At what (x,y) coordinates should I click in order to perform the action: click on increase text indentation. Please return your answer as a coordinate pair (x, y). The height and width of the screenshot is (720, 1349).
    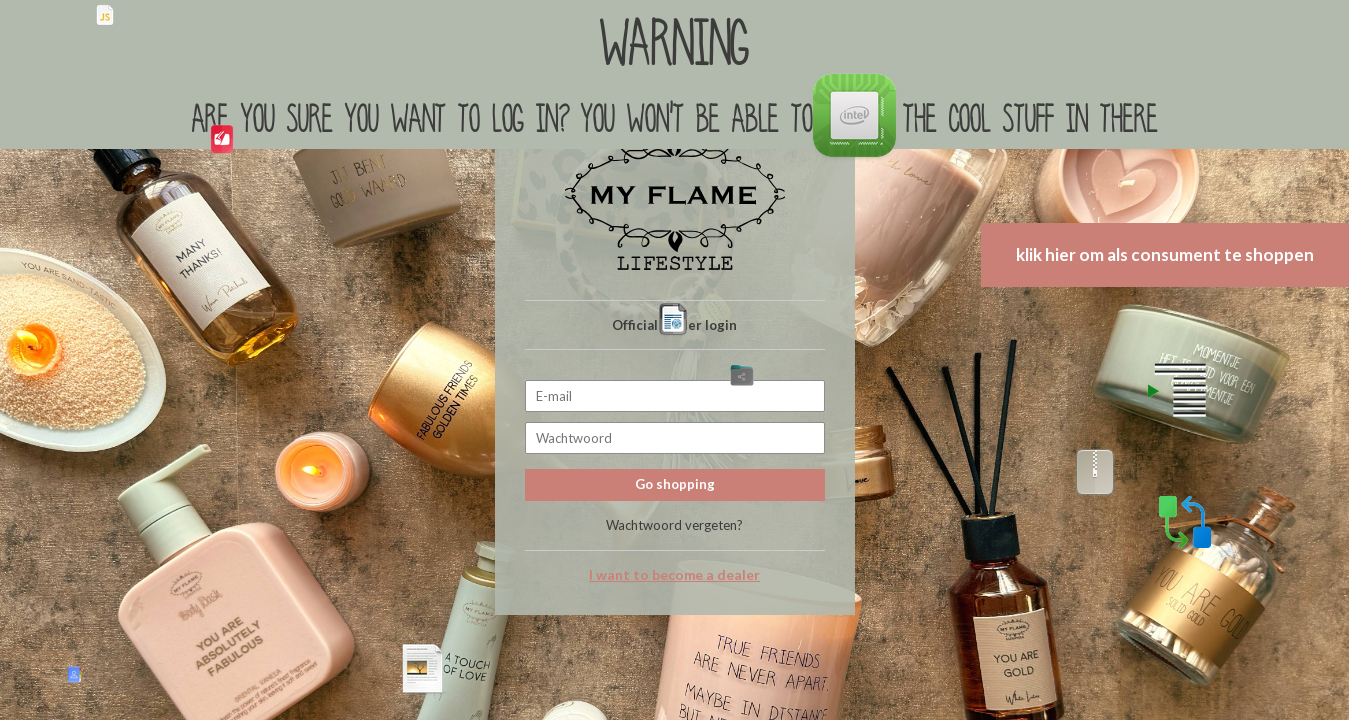
    Looking at the image, I should click on (1178, 390).